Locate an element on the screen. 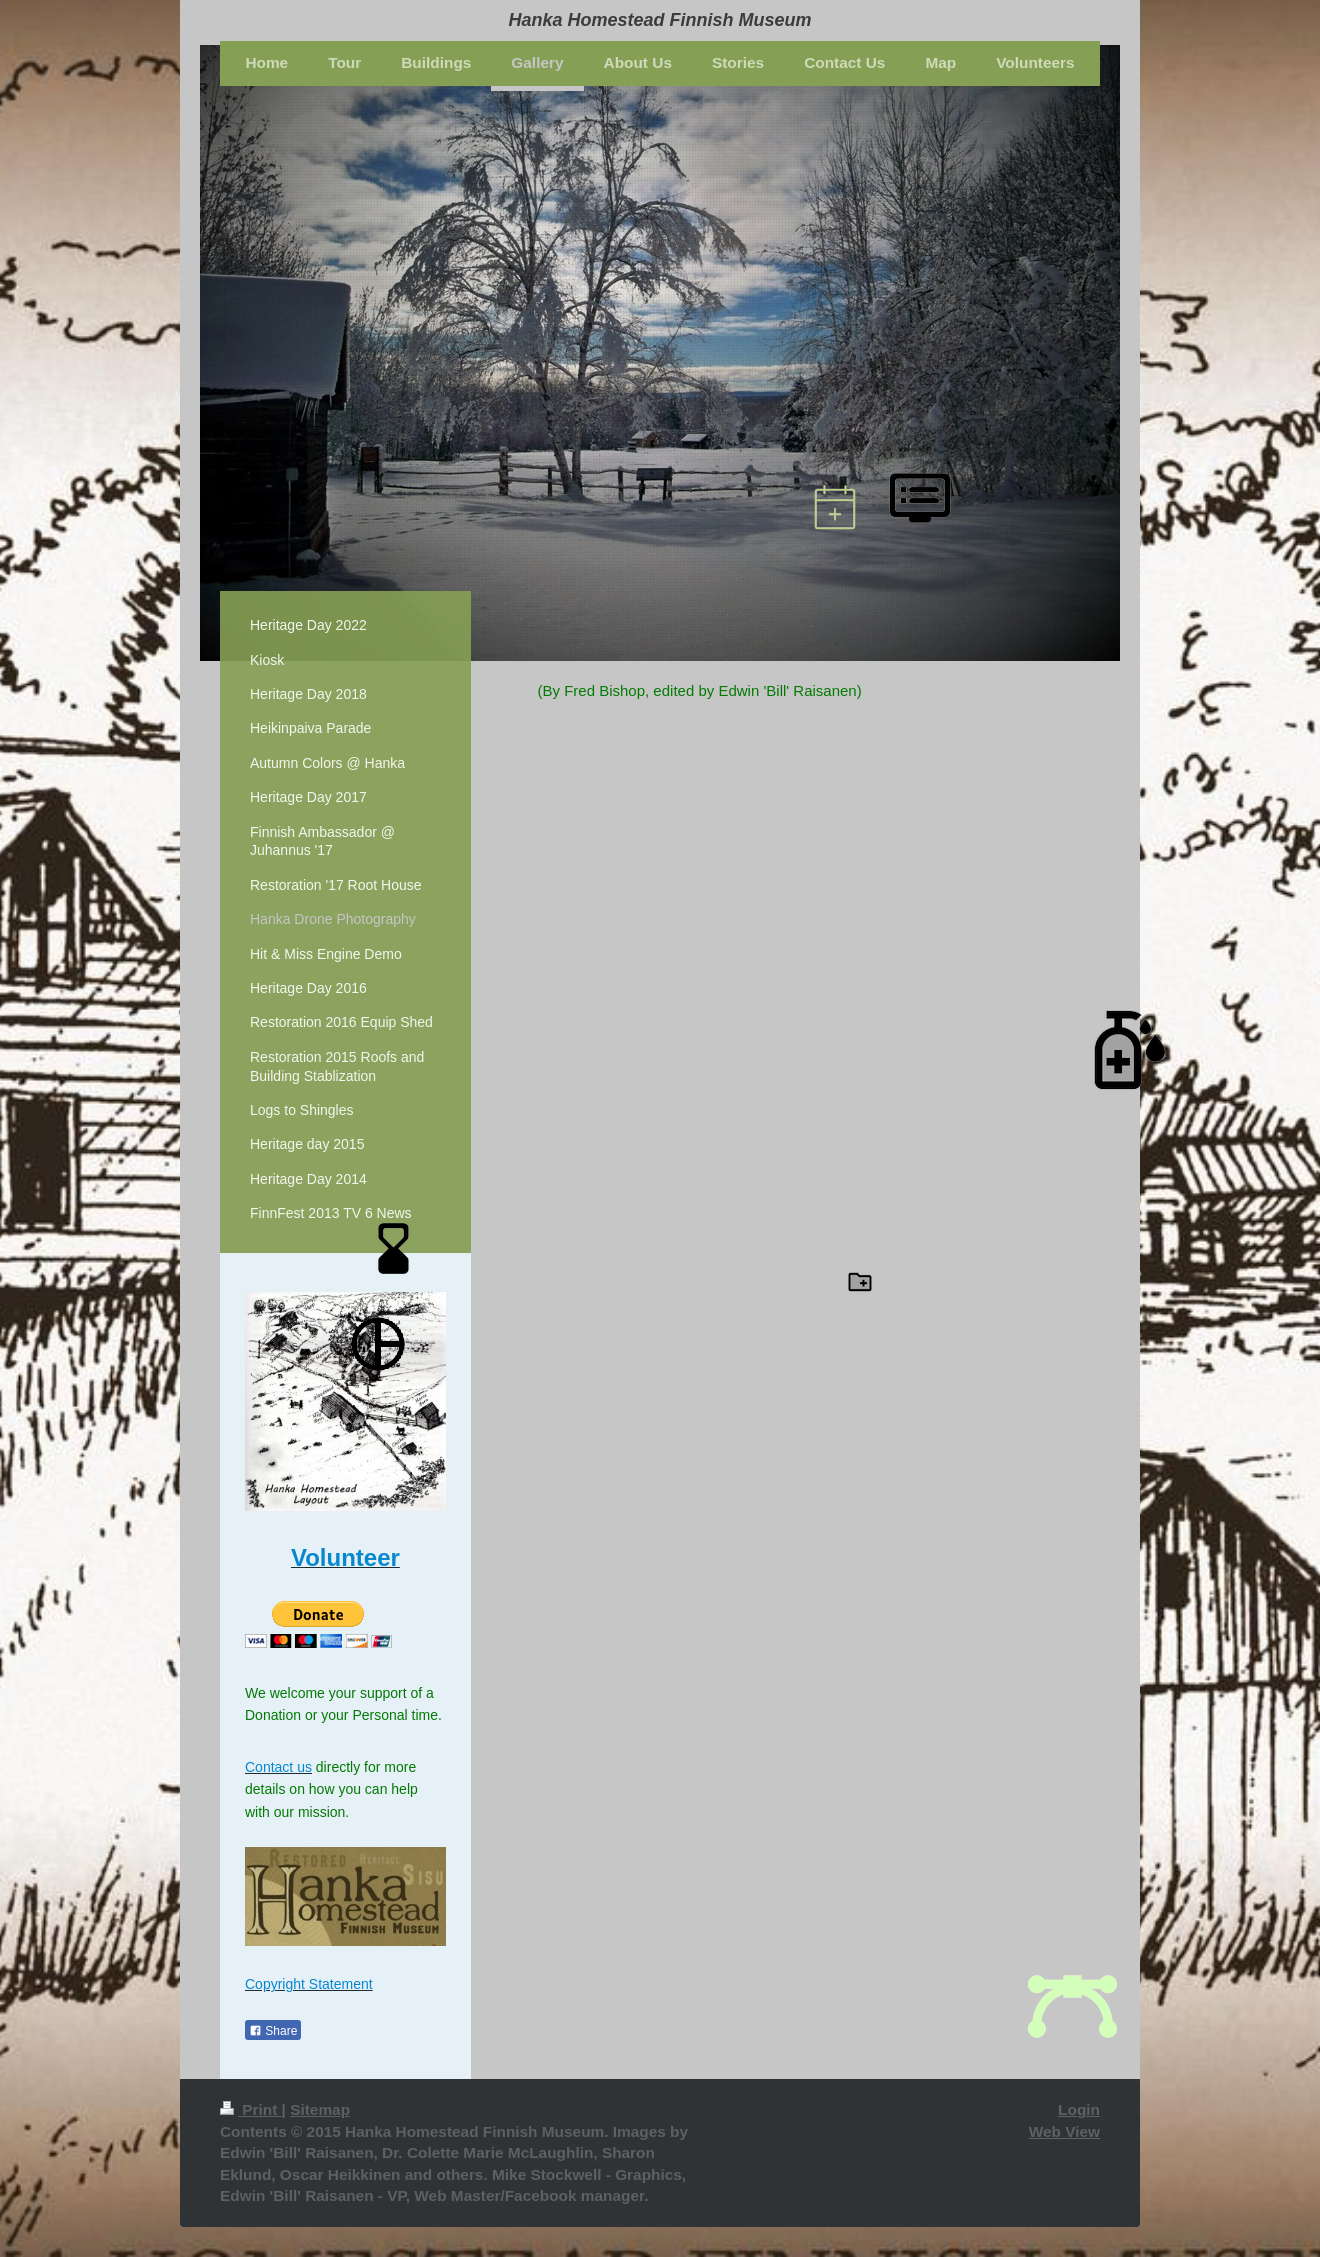 The height and width of the screenshot is (2257, 1320). add a new event to the calendar is located at coordinates (835, 509).